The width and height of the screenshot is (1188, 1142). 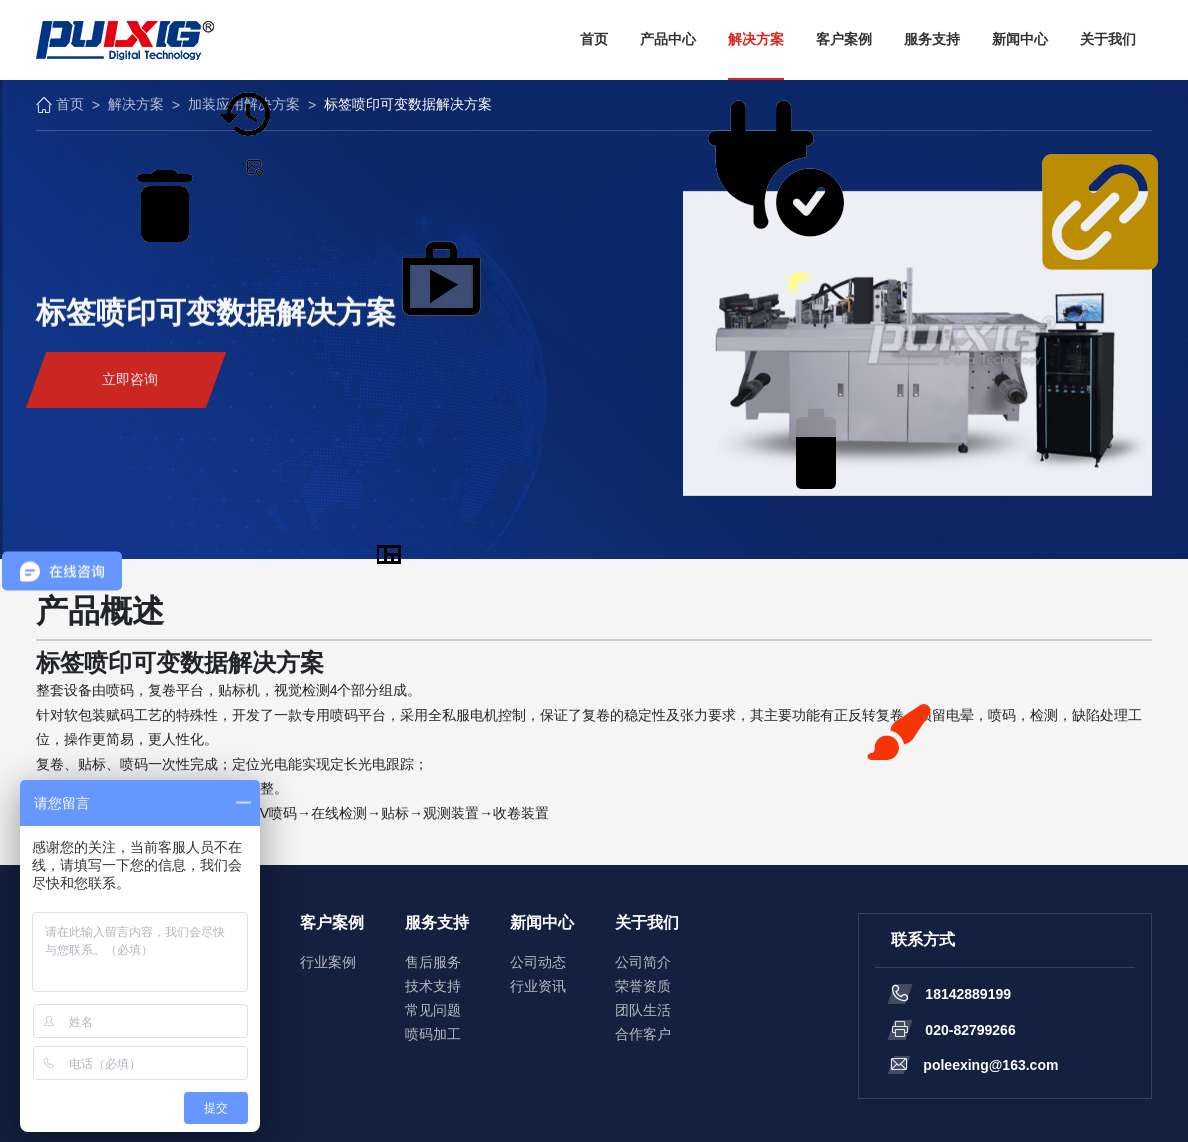 What do you see at coordinates (165, 206) in the screenshot?
I see `delete selected item` at bounding box center [165, 206].